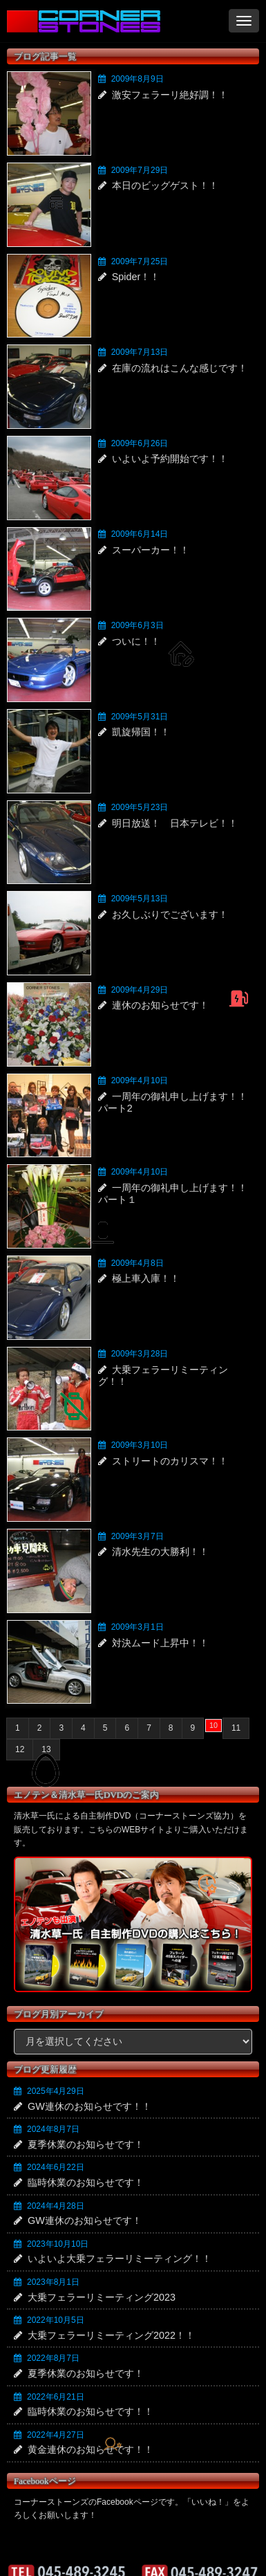 Image resolution: width=266 pixels, height=2576 pixels. What do you see at coordinates (112, 2445) in the screenshot?
I see `access user settings` at bounding box center [112, 2445].